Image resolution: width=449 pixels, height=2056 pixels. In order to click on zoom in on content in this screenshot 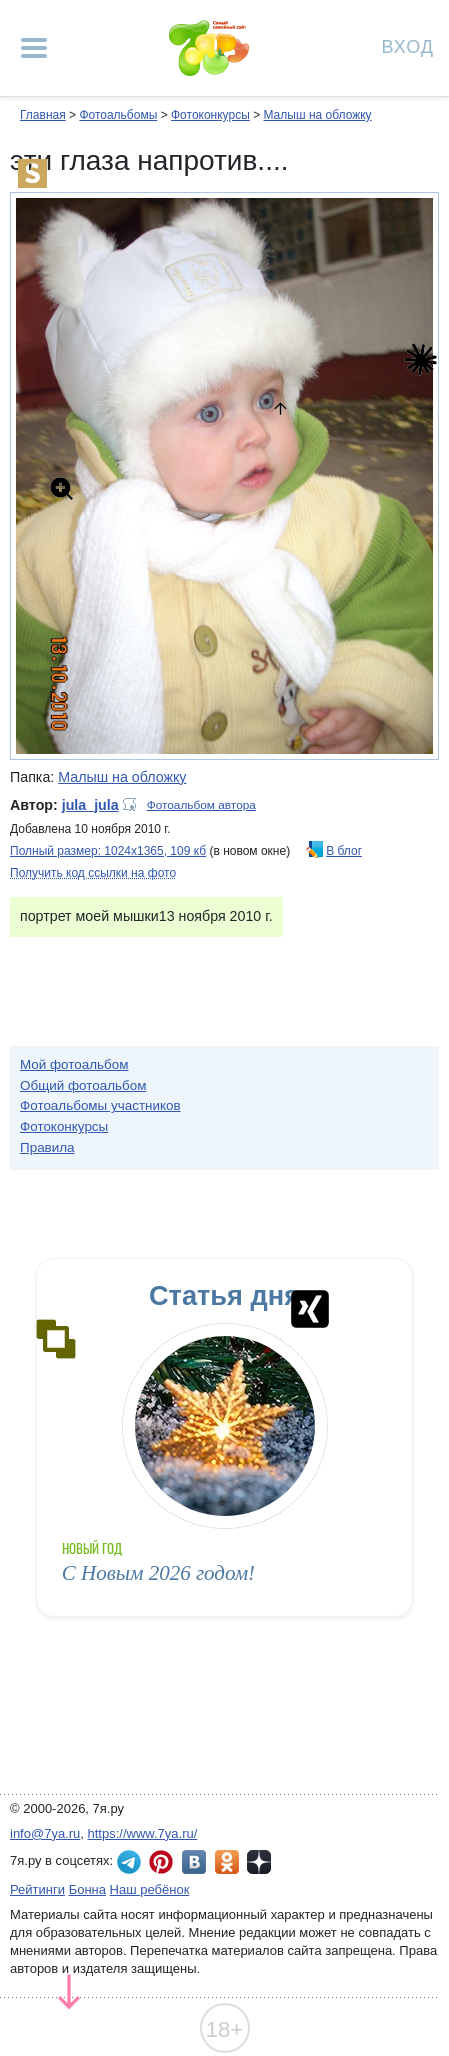, I will do `click(61, 488)`.